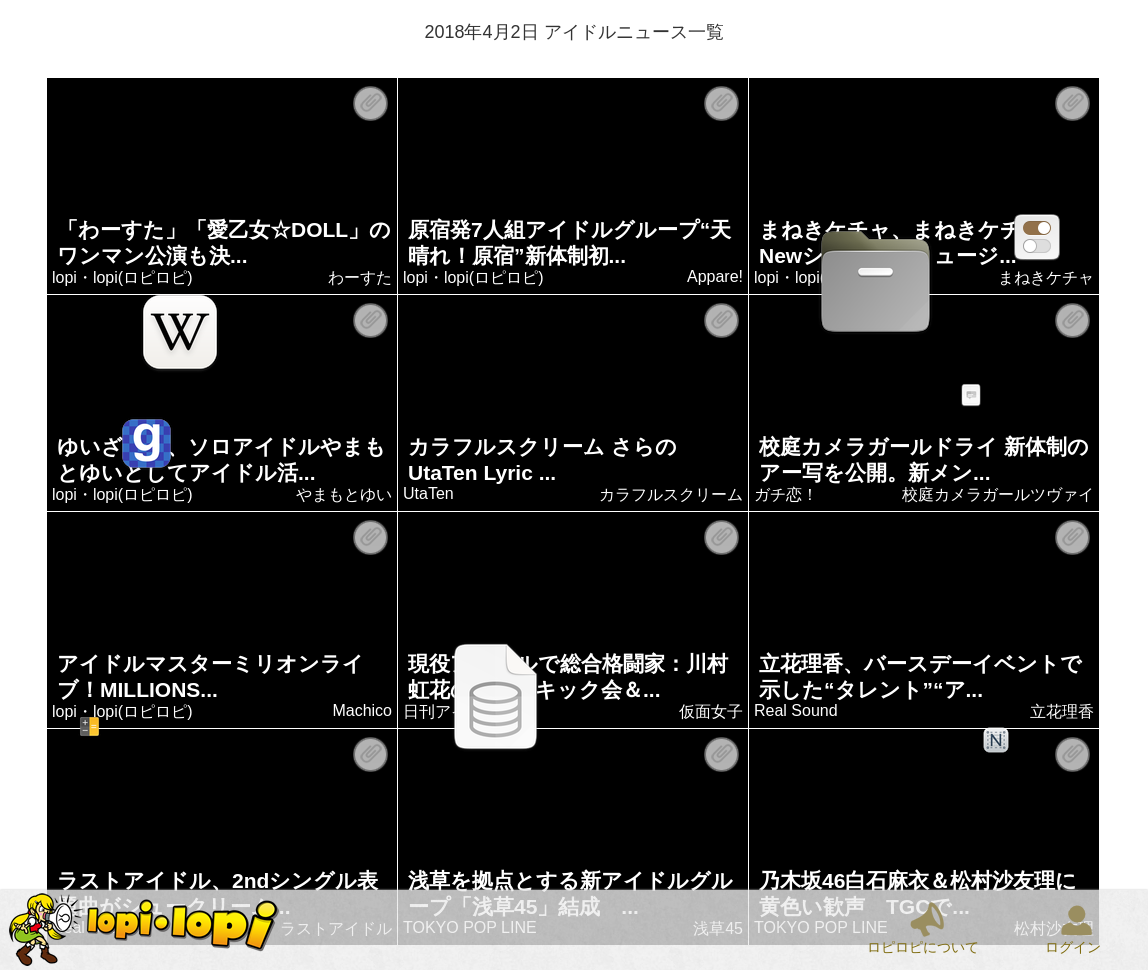  I want to click on sqlite3 database file, so click(495, 696).